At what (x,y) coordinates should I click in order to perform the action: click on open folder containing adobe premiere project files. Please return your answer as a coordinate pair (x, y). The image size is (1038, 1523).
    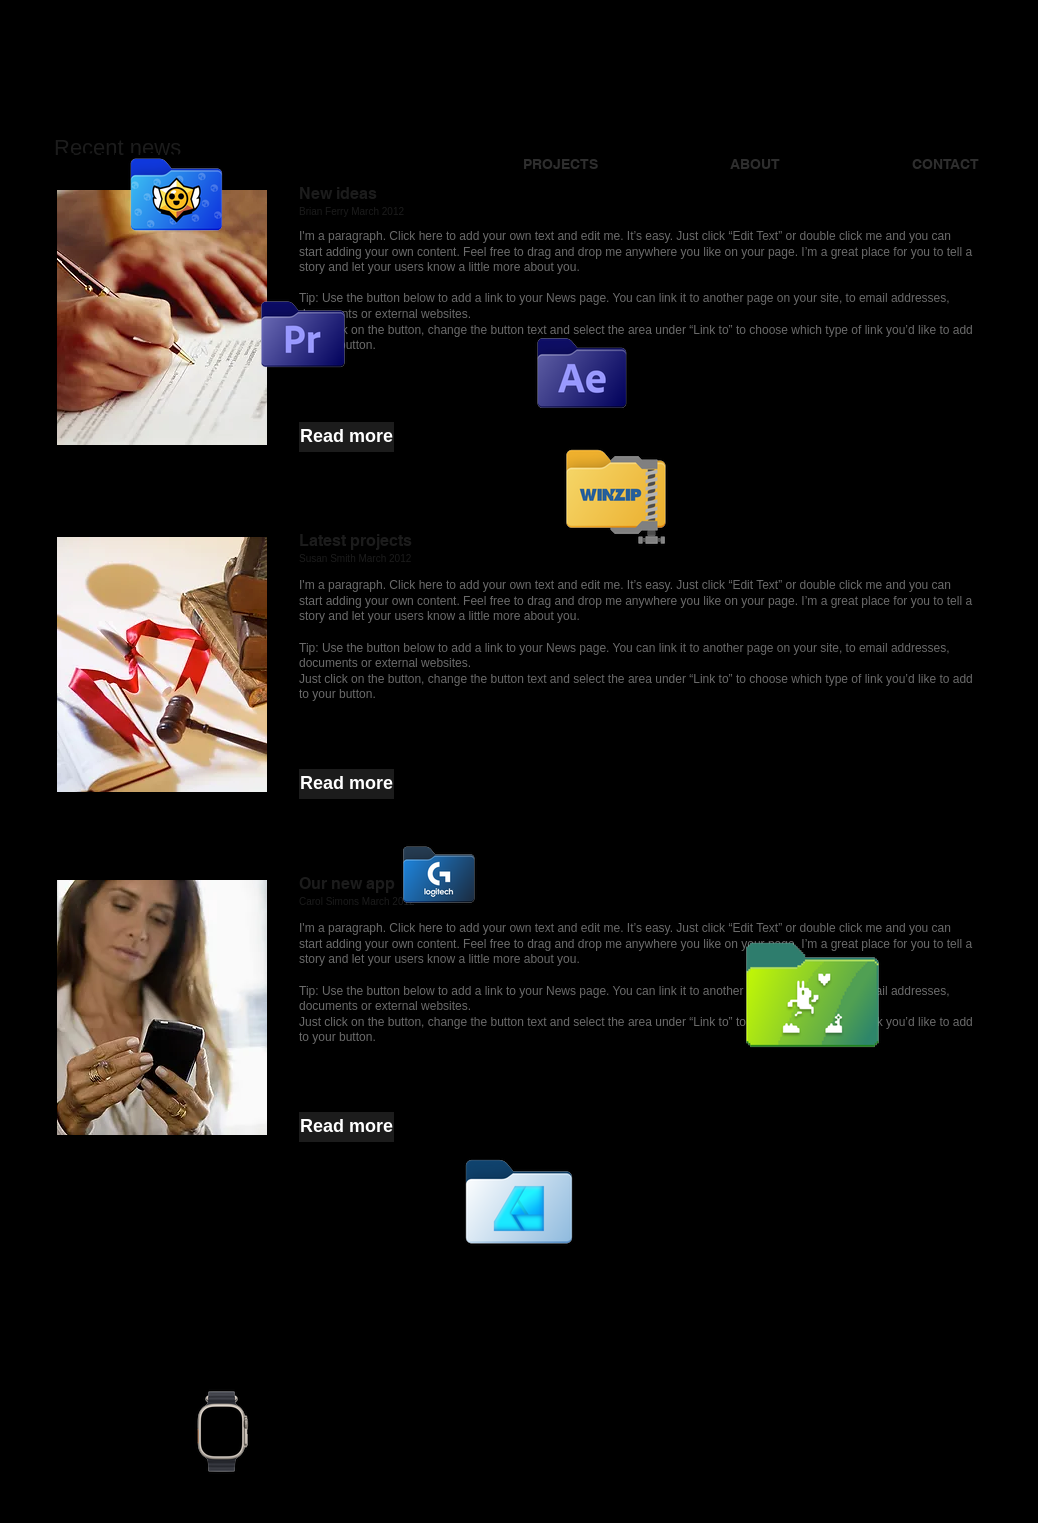
    Looking at the image, I should click on (302, 336).